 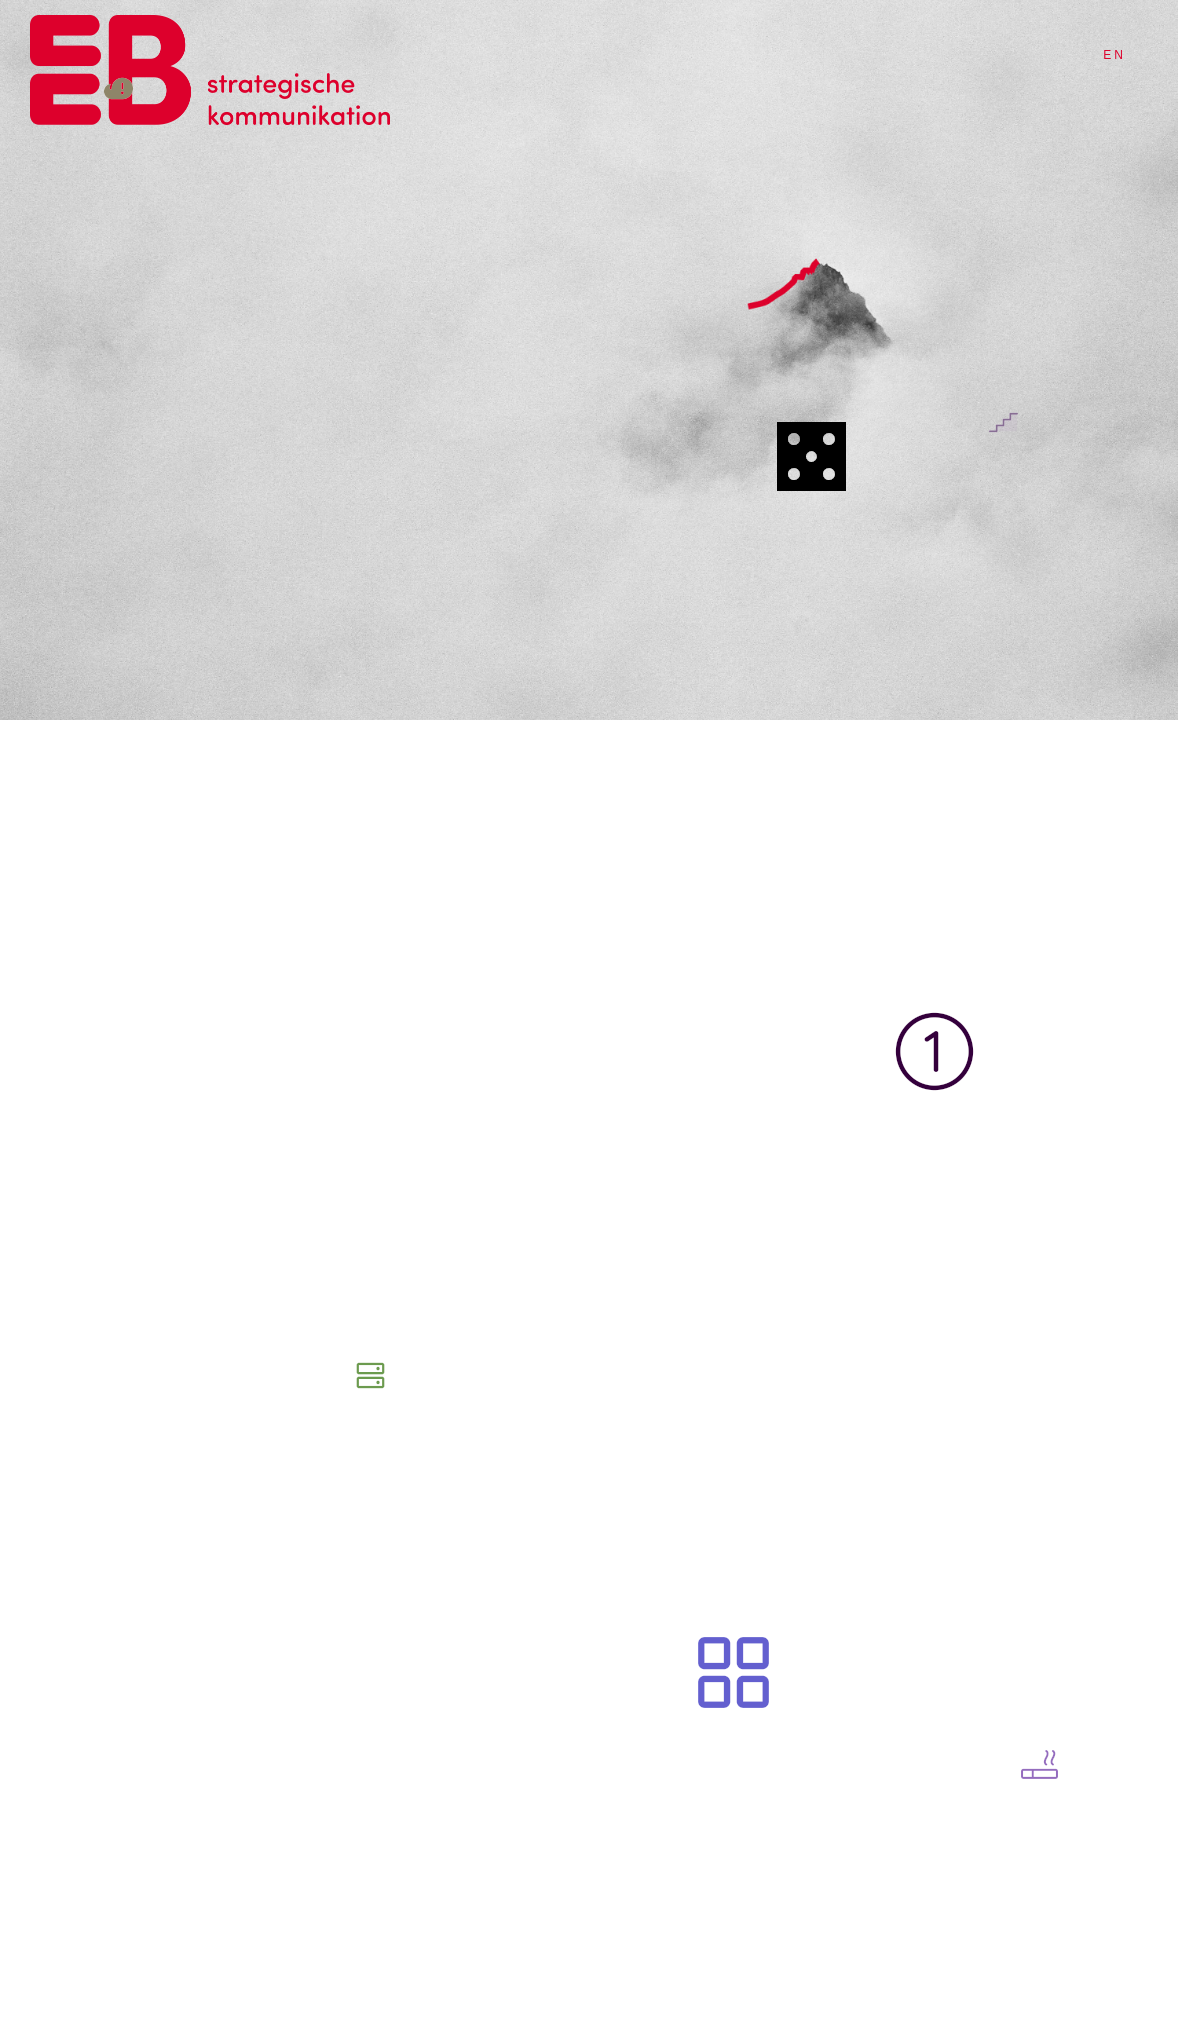 I want to click on access storage or server settings, so click(x=370, y=1375).